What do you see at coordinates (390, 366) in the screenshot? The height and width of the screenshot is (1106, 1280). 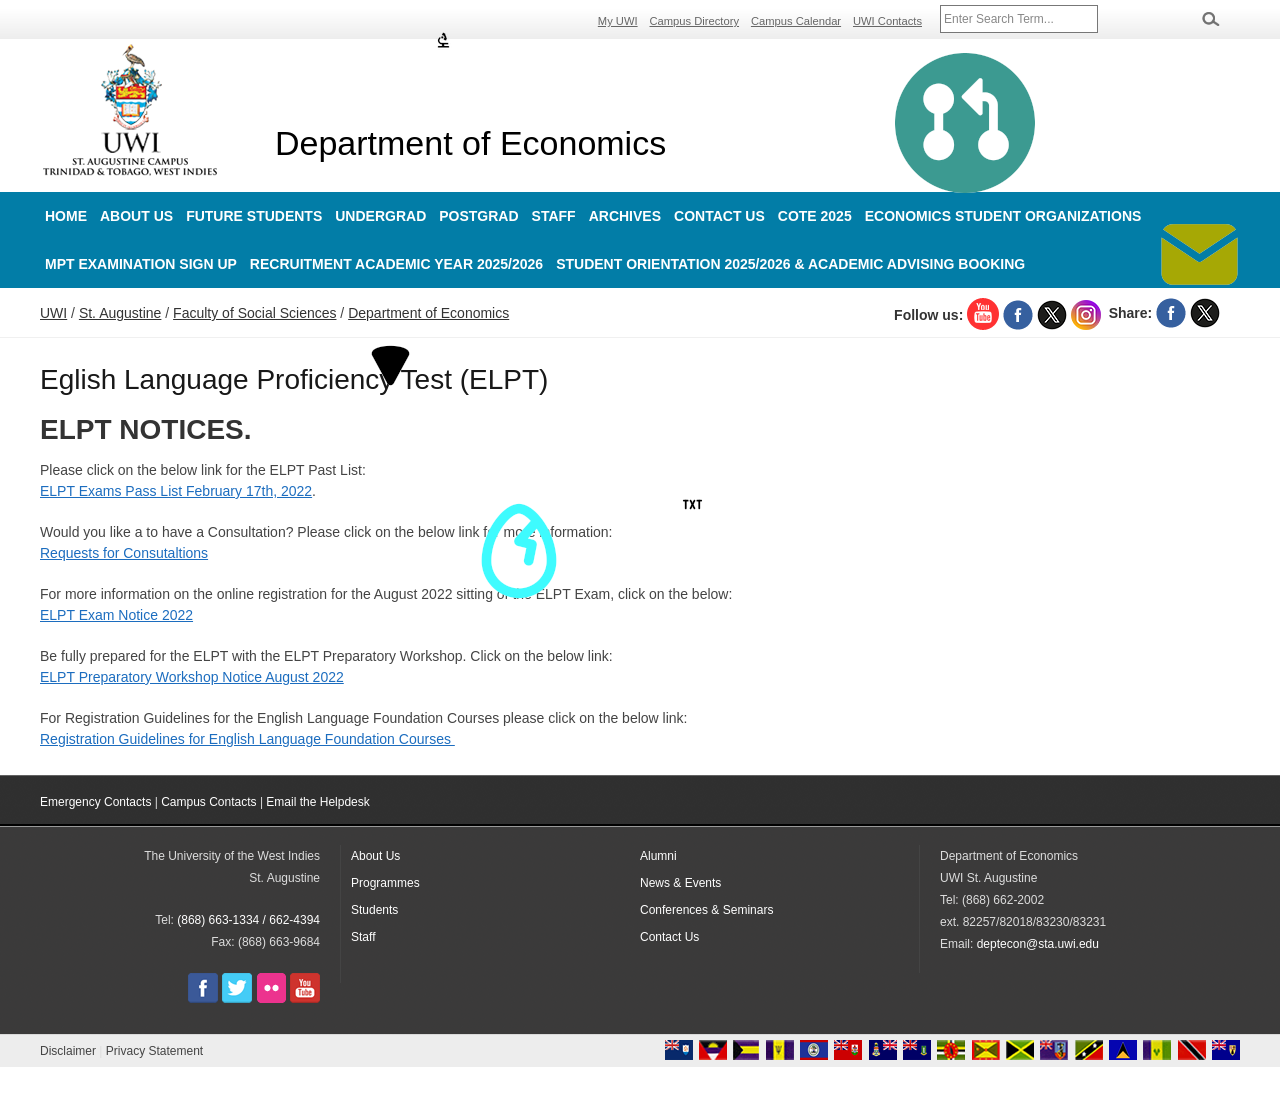 I see `filter or sort content` at bounding box center [390, 366].